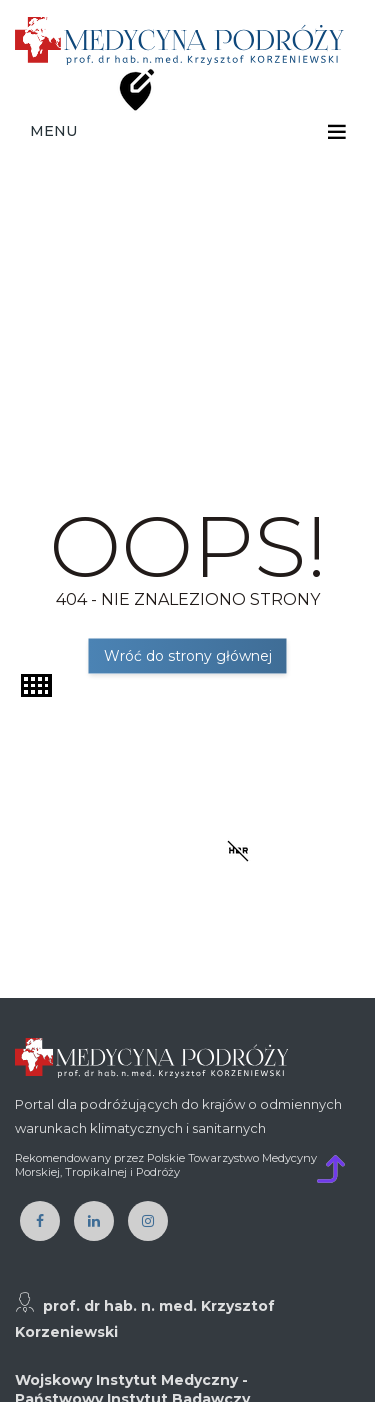 The image size is (375, 1402). I want to click on navigate forward and up in a menu hierarchy, so click(330, 1170).